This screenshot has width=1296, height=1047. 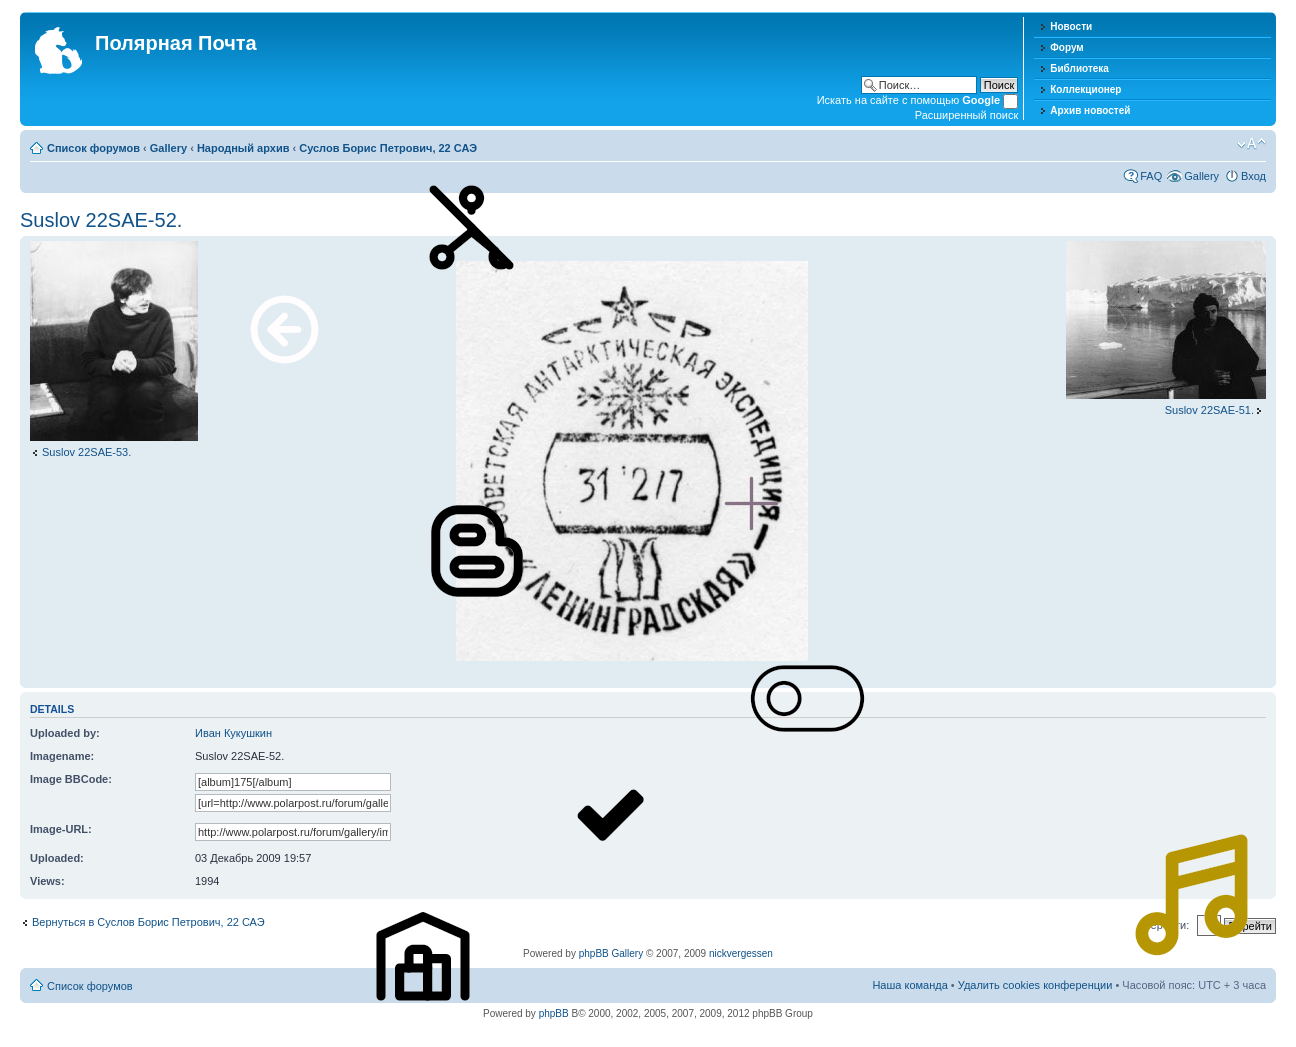 What do you see at coordinates (807, 698) in the screenshot?
I see `toggle switch in off position` at bounding box center [807, 698].